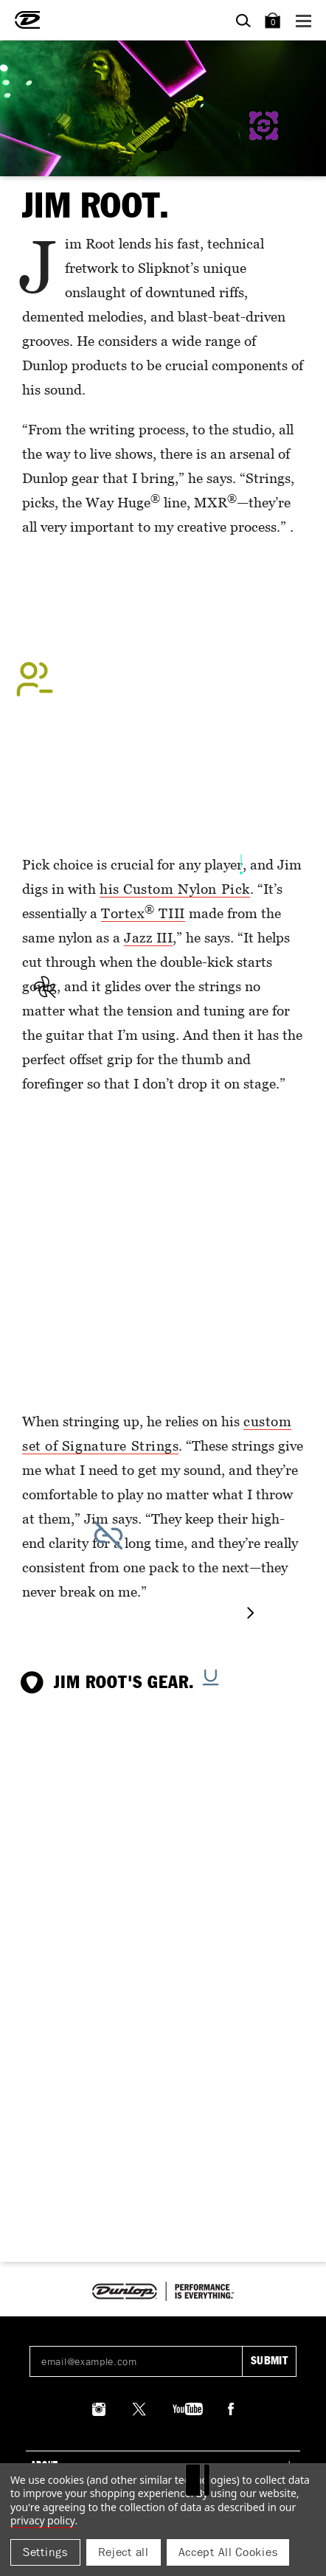  Describe the element at coordinates (108, 1535) in the screenshot. I see `unlink or disconnect items` at that location.